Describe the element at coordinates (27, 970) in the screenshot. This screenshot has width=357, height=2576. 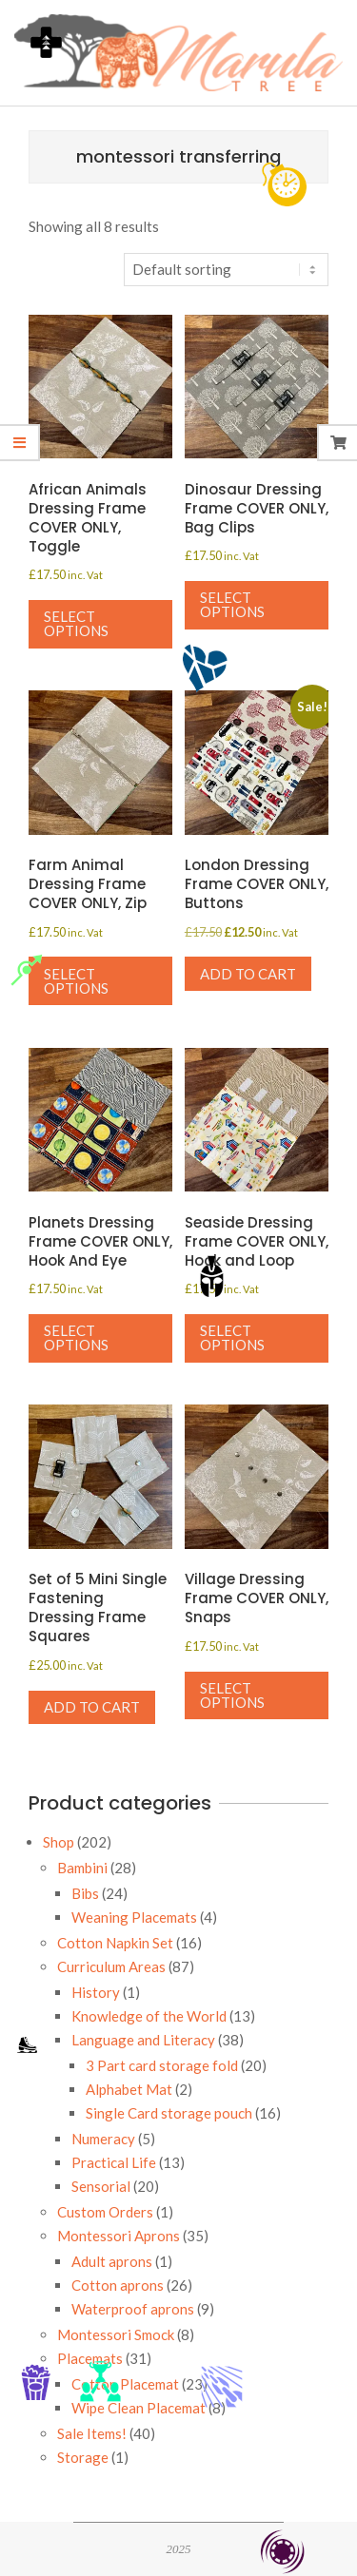
I see `indicates an alternate route or detour ahead` at that location.